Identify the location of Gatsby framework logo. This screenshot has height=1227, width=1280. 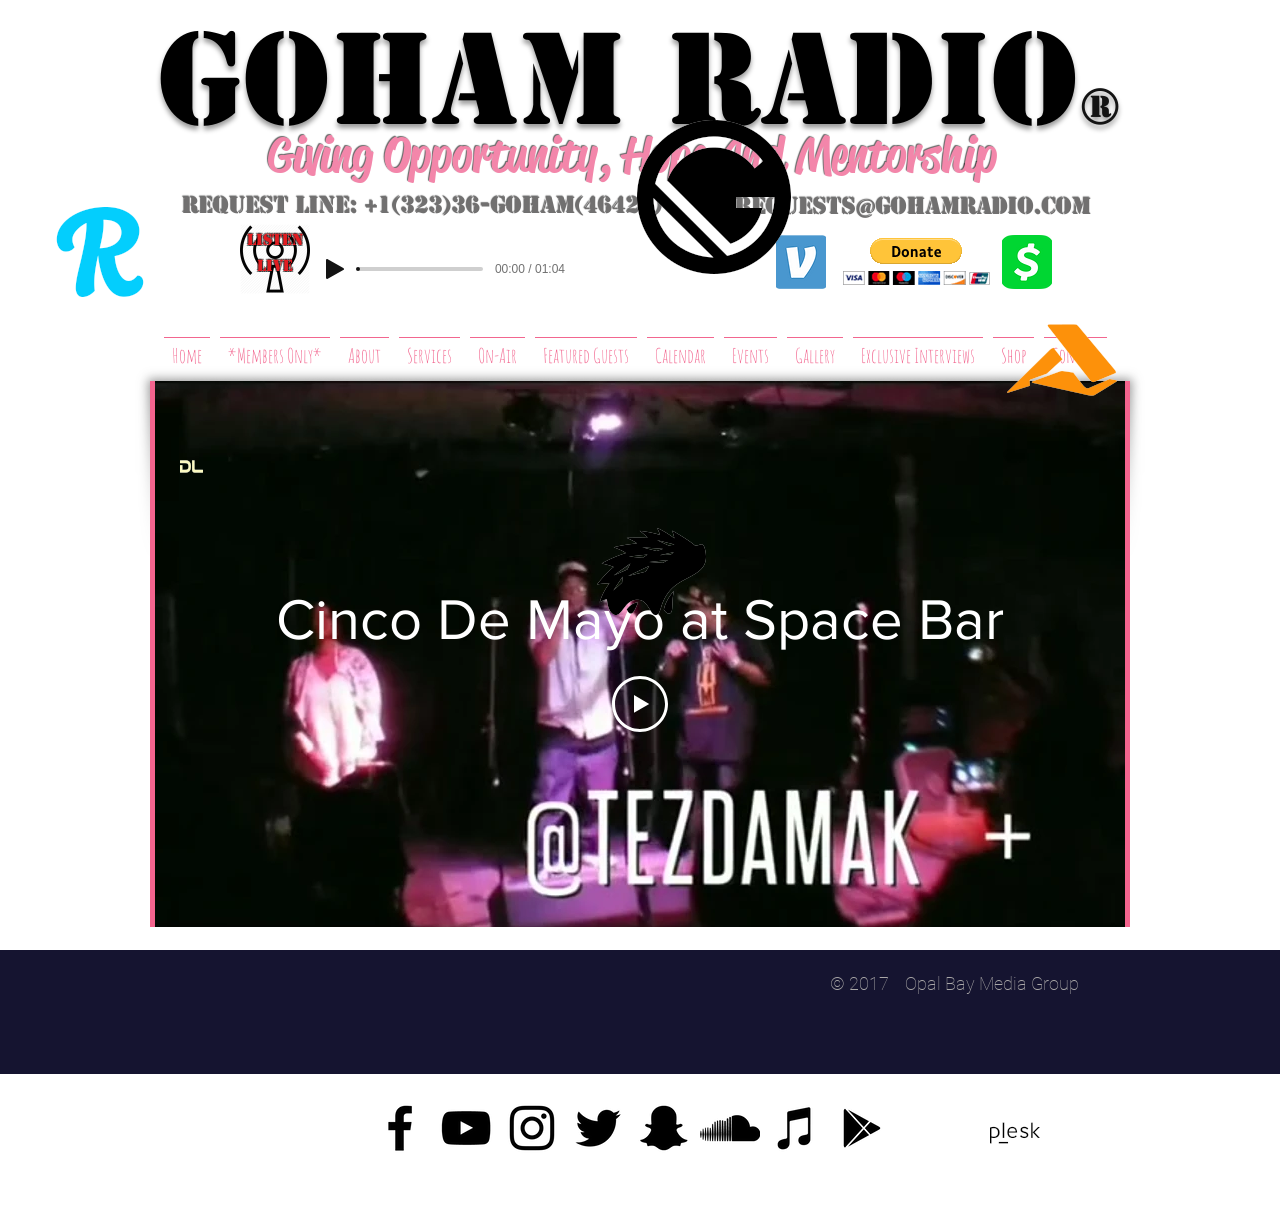
(714, 197).